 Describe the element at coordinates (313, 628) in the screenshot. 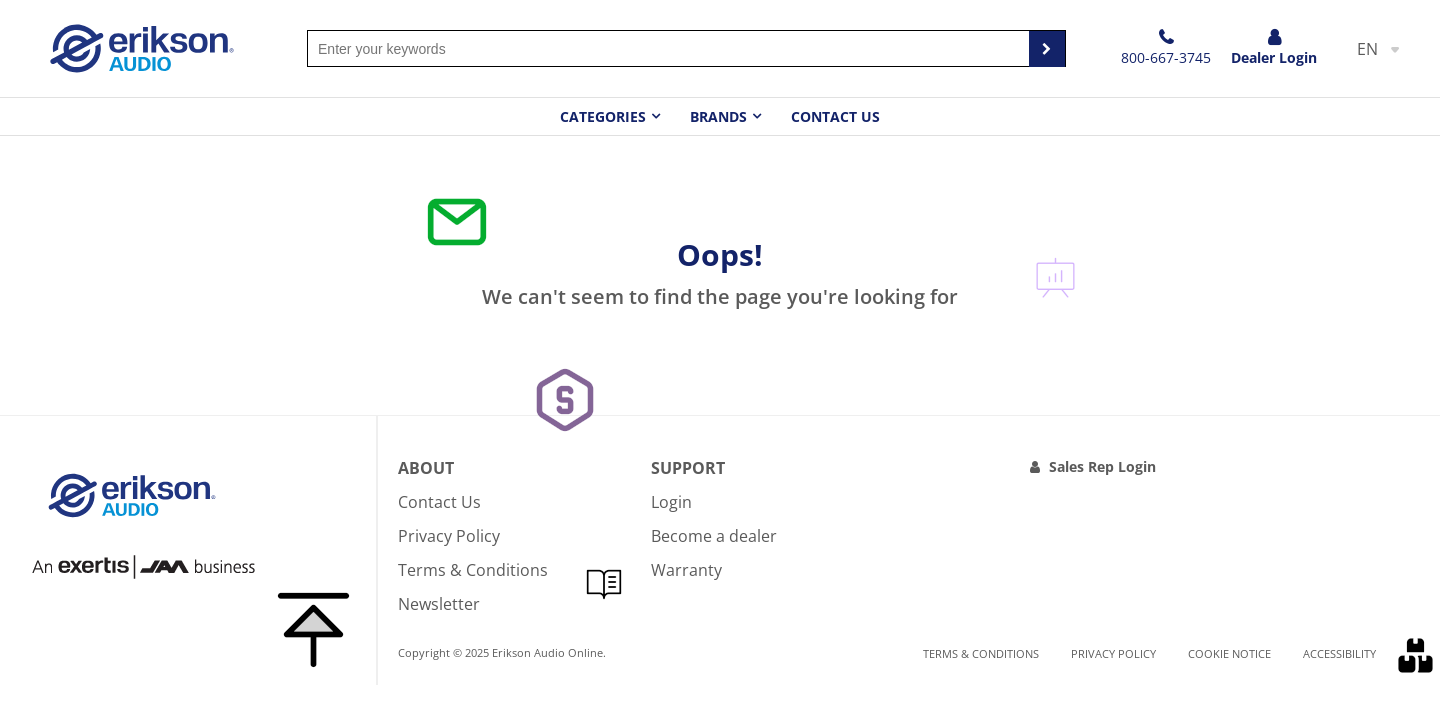

I see `move item to top of list` at that location.